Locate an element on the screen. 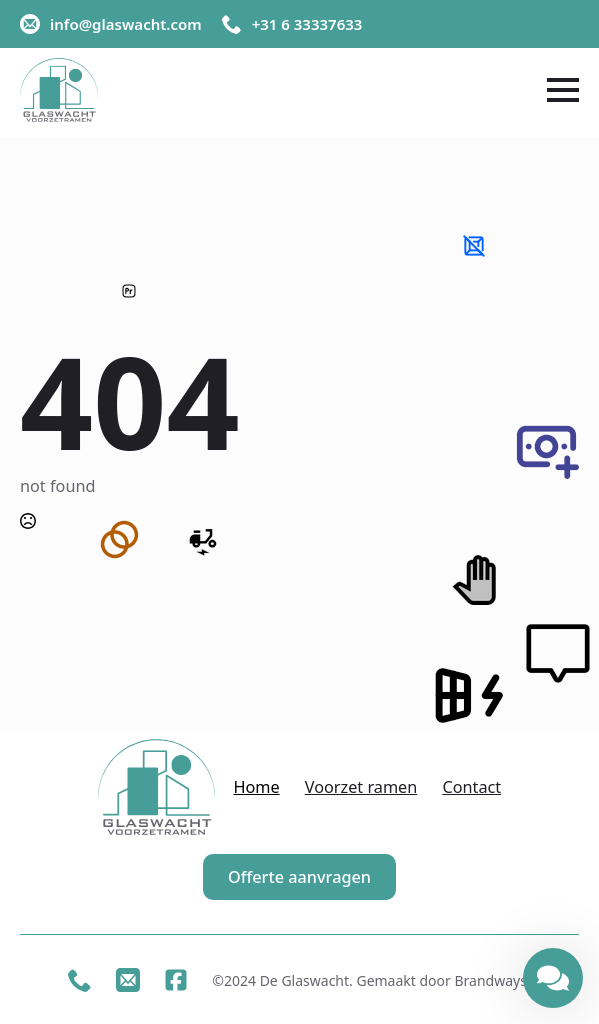 The height and width of the screenshot is (1024, 599). open chat or messaging is located at coordinates (558, 651).